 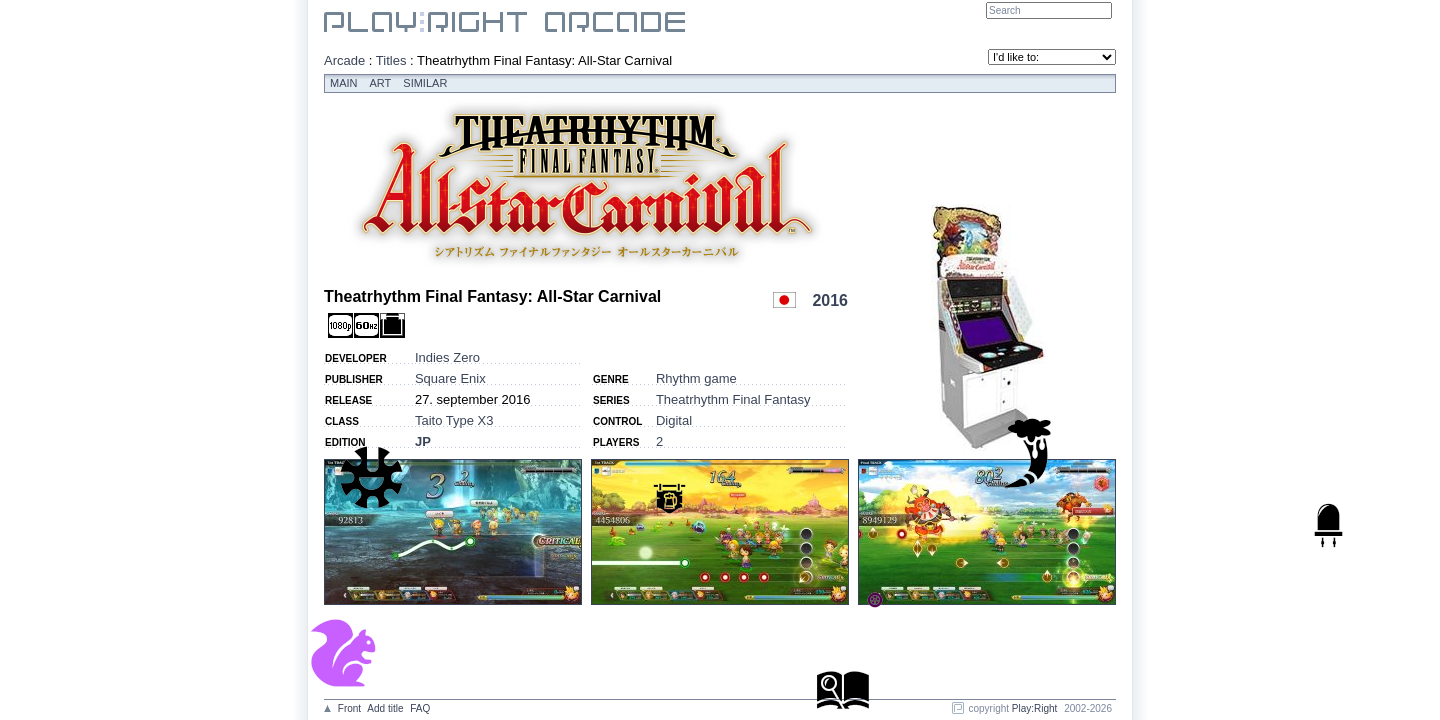 What do you see at coordinates (343, 653) in the screenshot?
I see `wildlife or nature-themed game element` at bounding box center [343, 653].